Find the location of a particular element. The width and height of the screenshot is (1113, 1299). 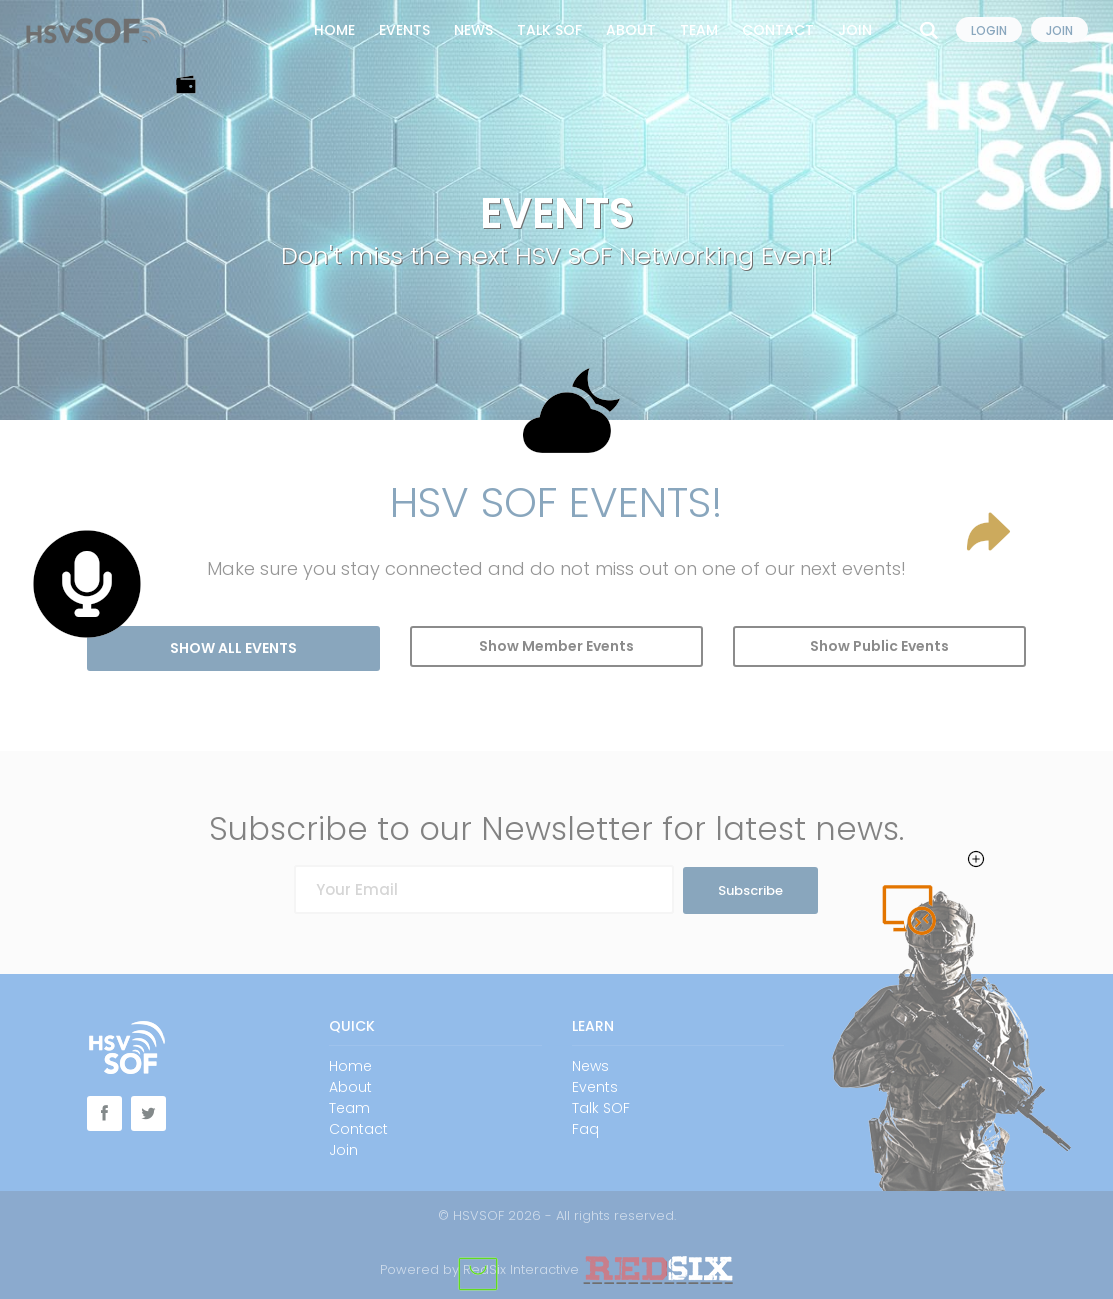

access your wallet or payment methods is located at coordinates (186, 85).